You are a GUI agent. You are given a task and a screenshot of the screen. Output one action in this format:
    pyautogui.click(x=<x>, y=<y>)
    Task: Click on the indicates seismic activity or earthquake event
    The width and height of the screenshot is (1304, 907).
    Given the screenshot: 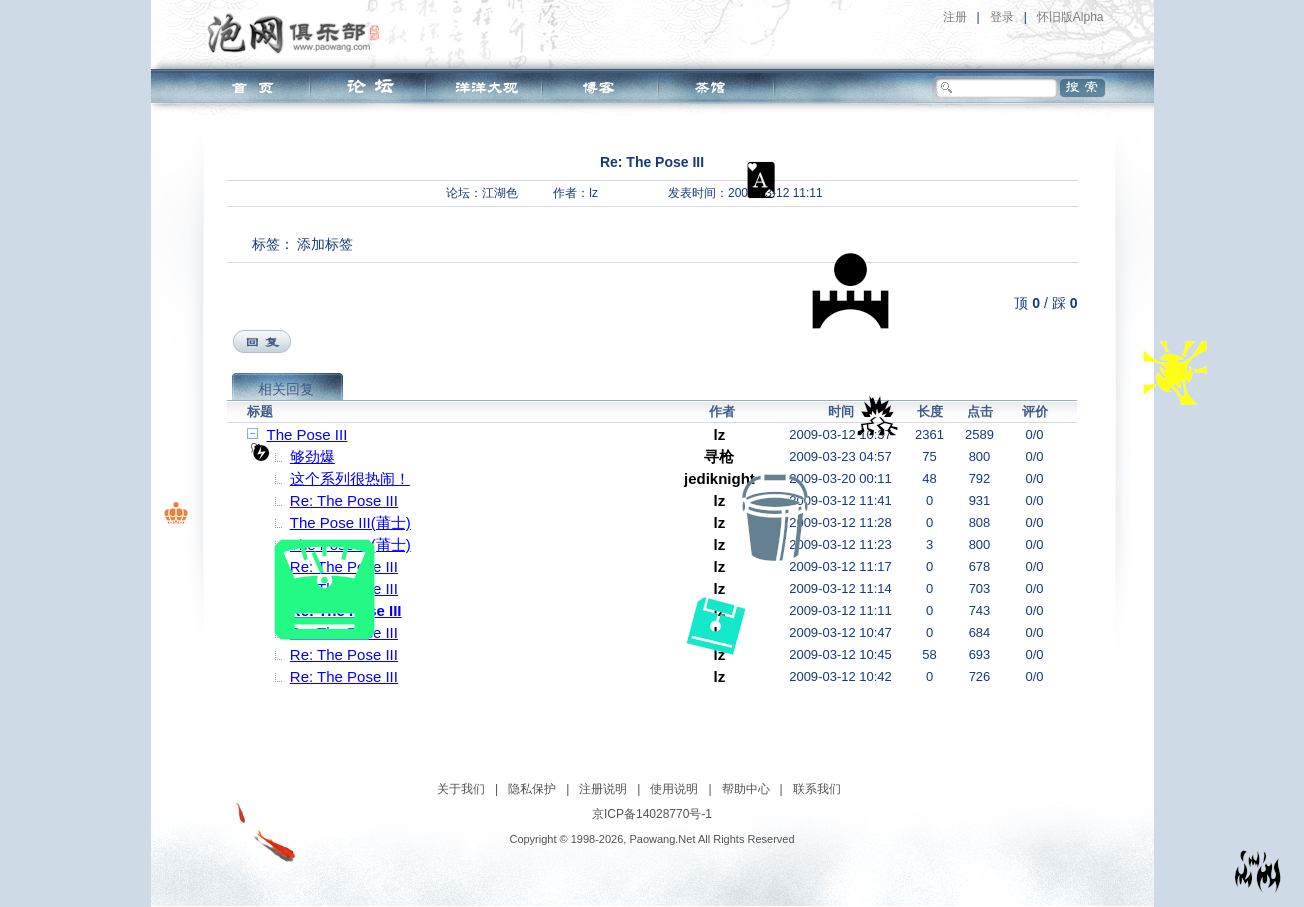 What is the action you would take?
    pyautogui.click(x=877, y=415)
    